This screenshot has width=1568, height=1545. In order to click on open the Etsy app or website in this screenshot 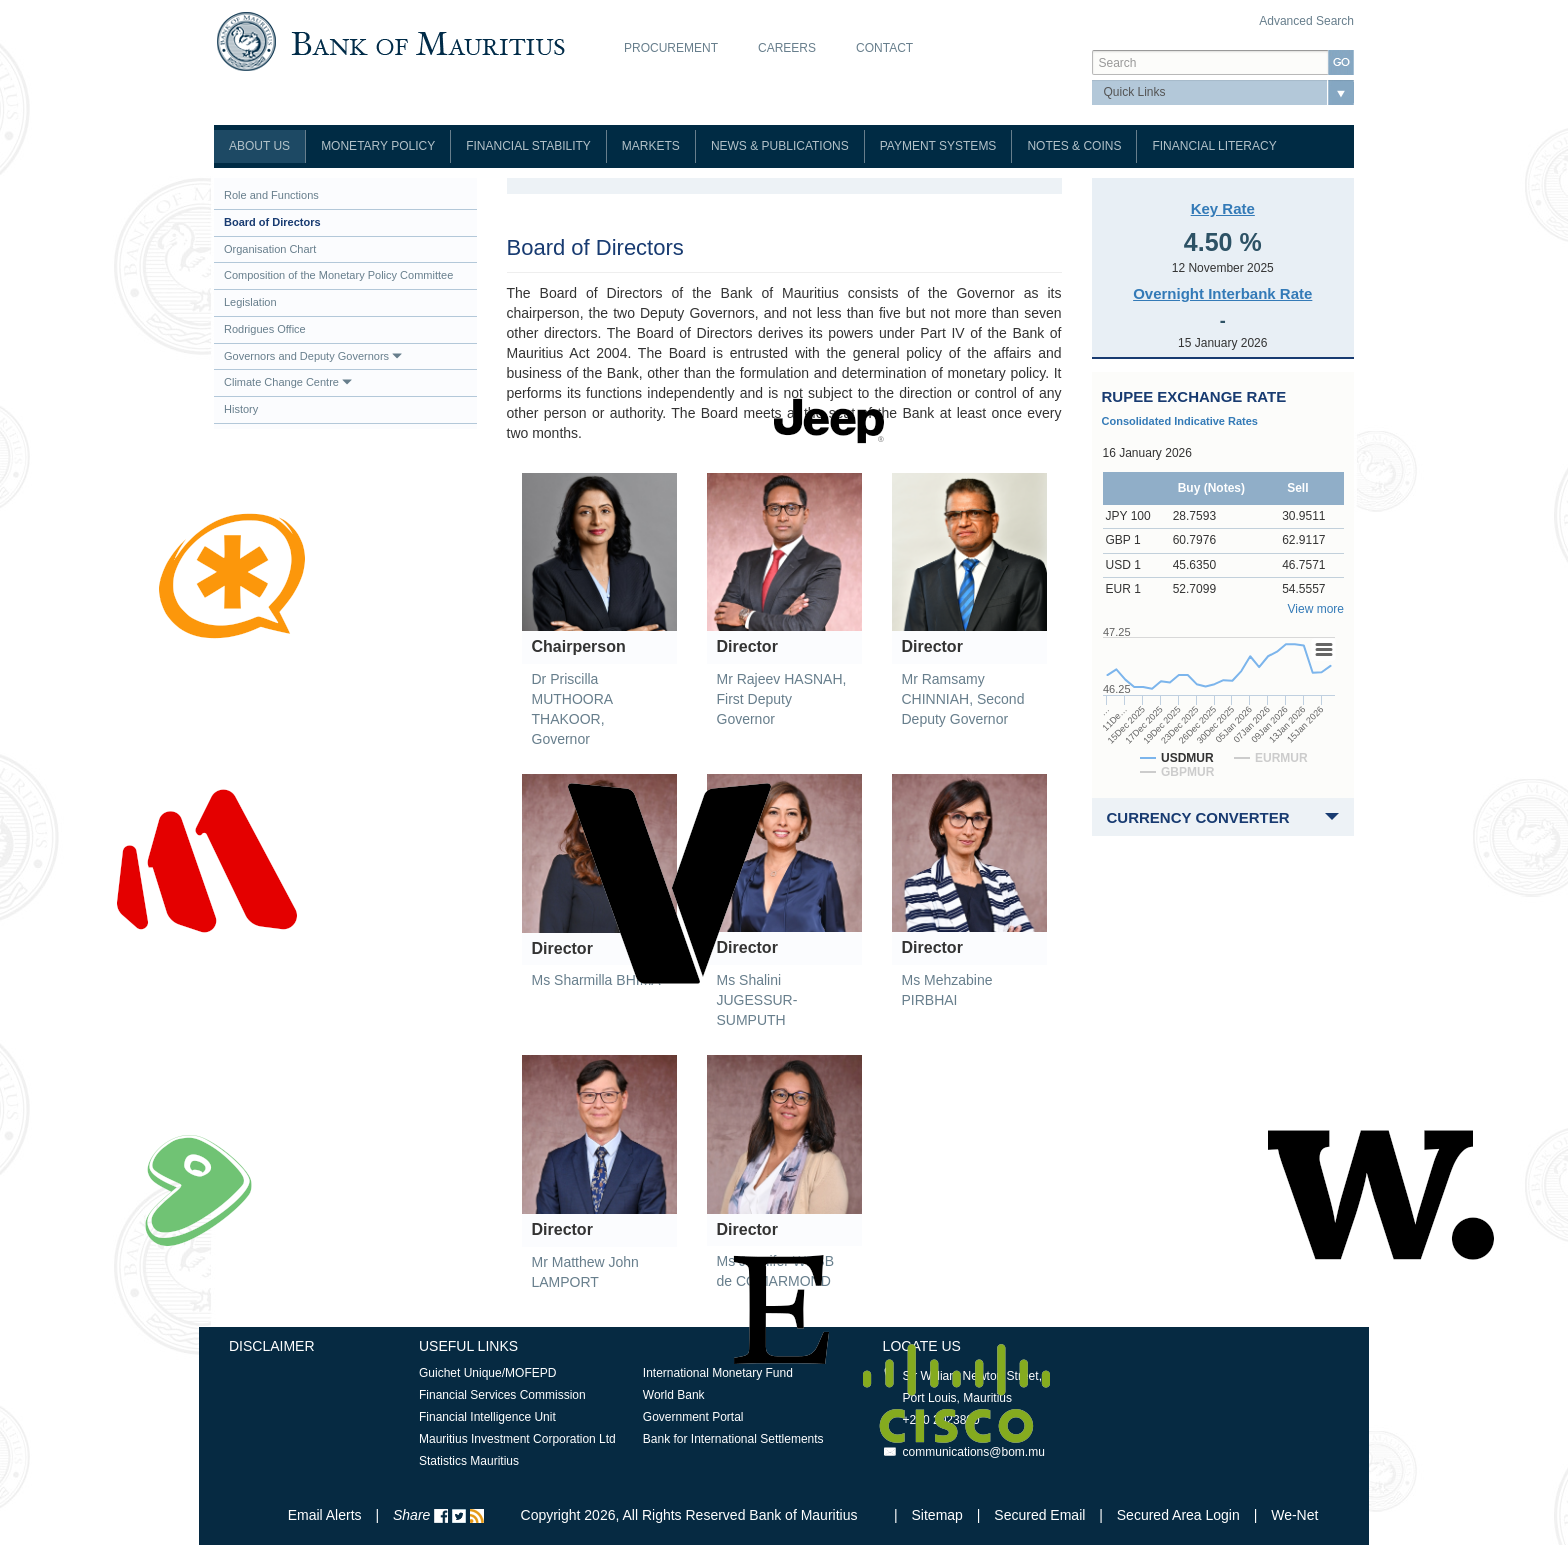, I will do `click(781, 1309)`.